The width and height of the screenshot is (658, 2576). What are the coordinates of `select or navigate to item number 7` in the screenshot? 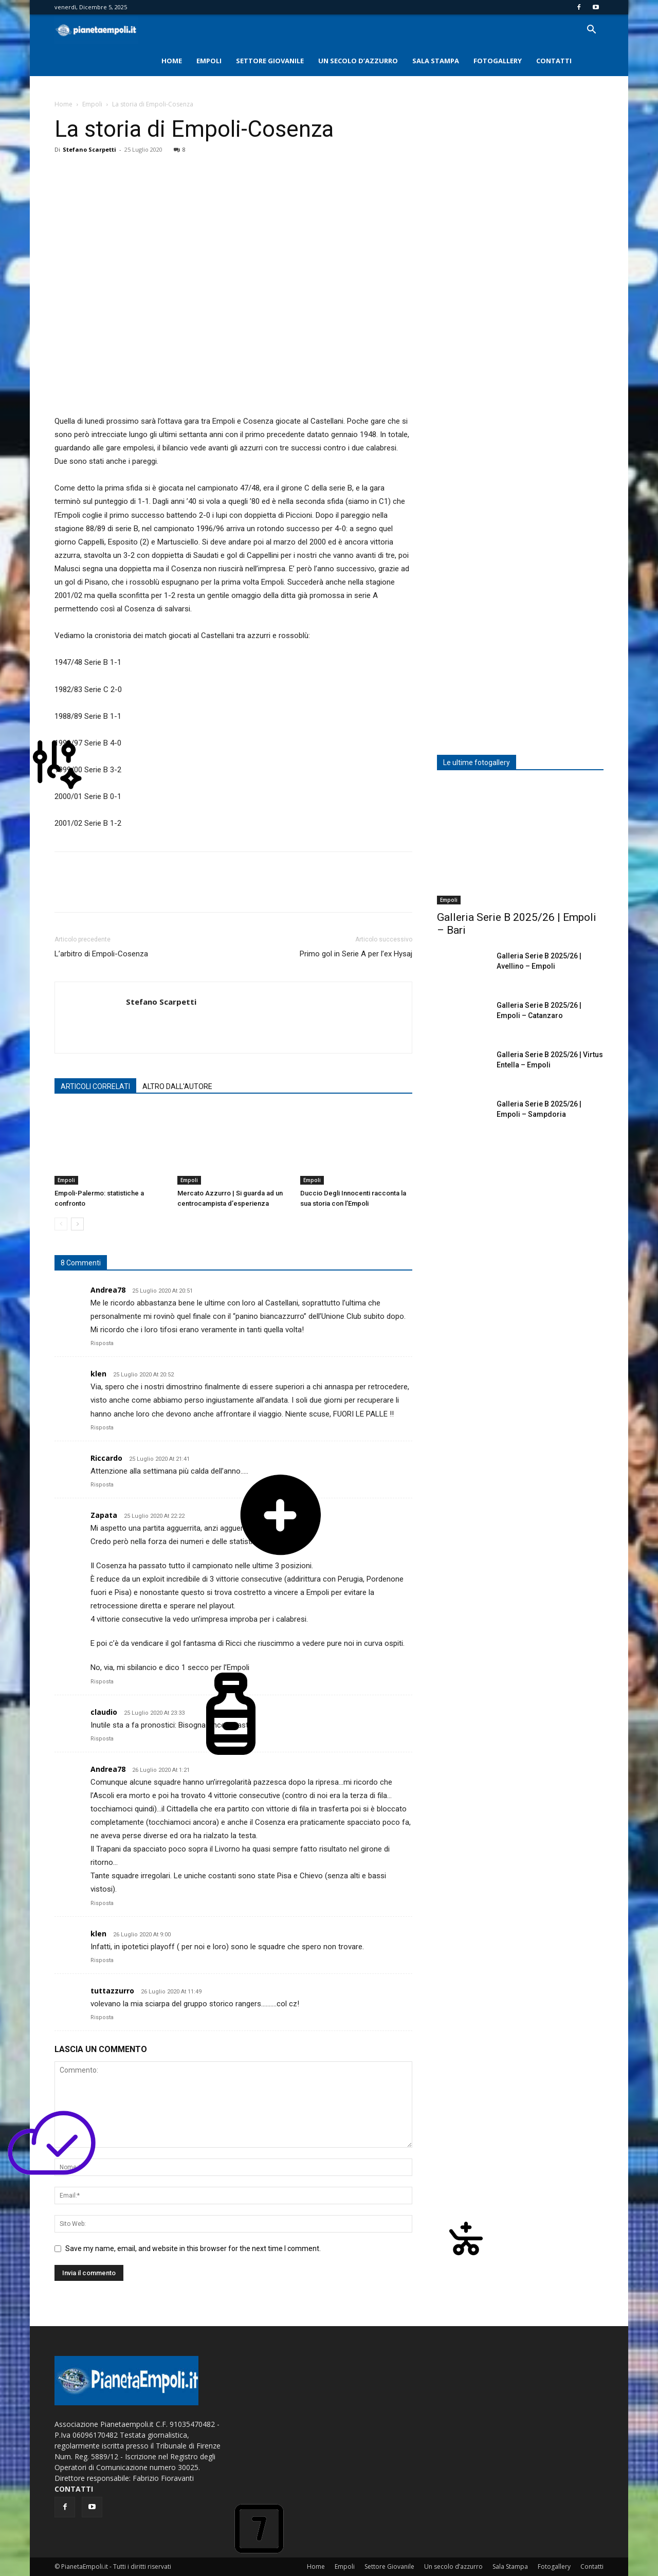 It's located at (259, 2529).